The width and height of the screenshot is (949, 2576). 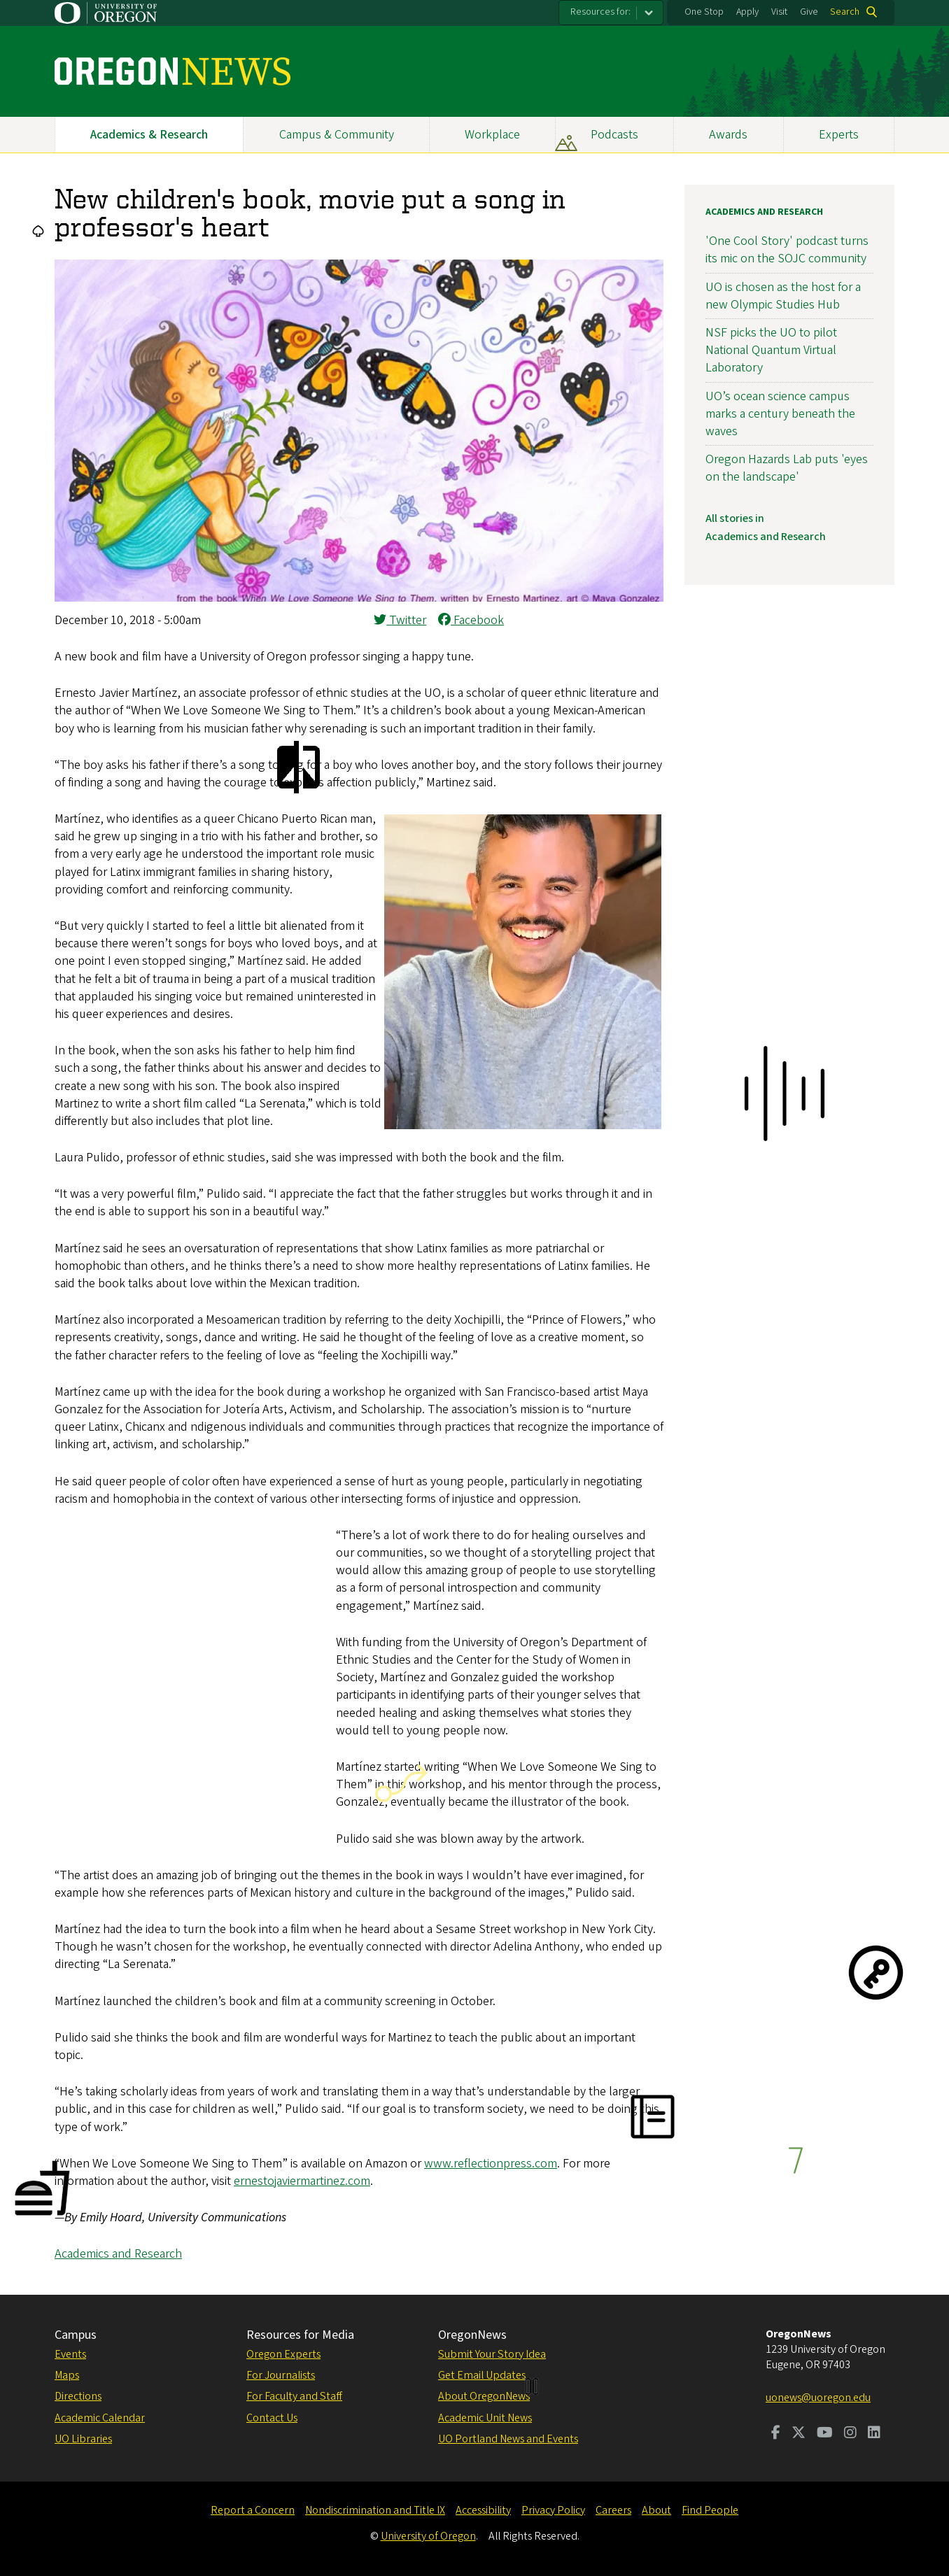 What do you see at coordinates (796, 2160) in the screenshot?
I see `indicates the number seven in a list or sequence` at bounding box center [796, 2160].